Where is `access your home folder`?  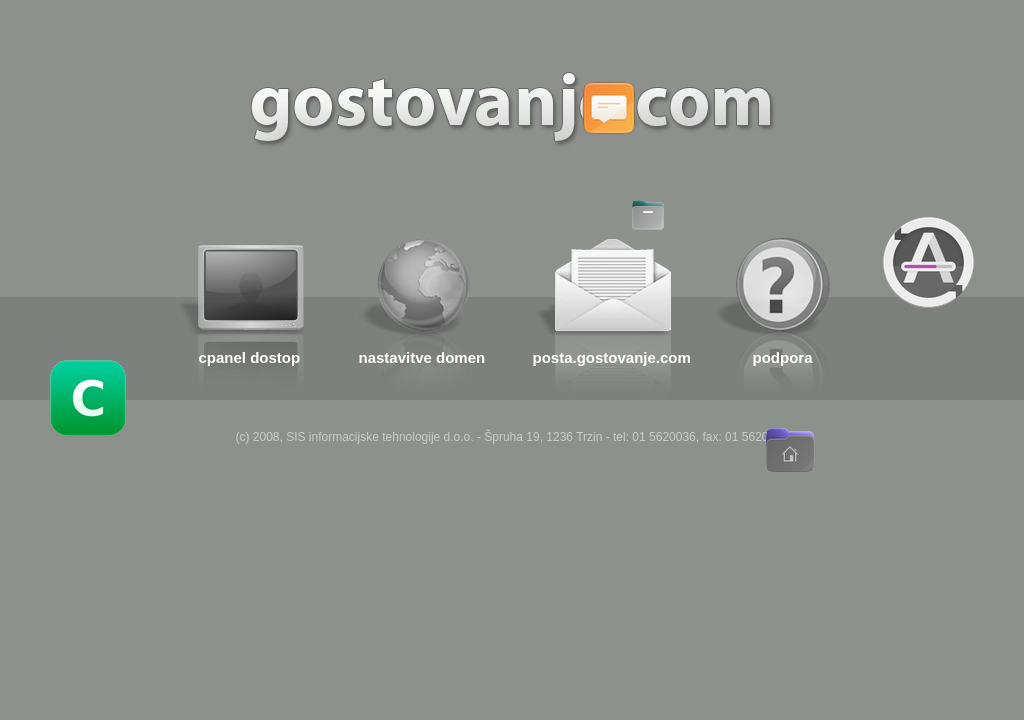
access your home folder is located at coordinates (790, 450).